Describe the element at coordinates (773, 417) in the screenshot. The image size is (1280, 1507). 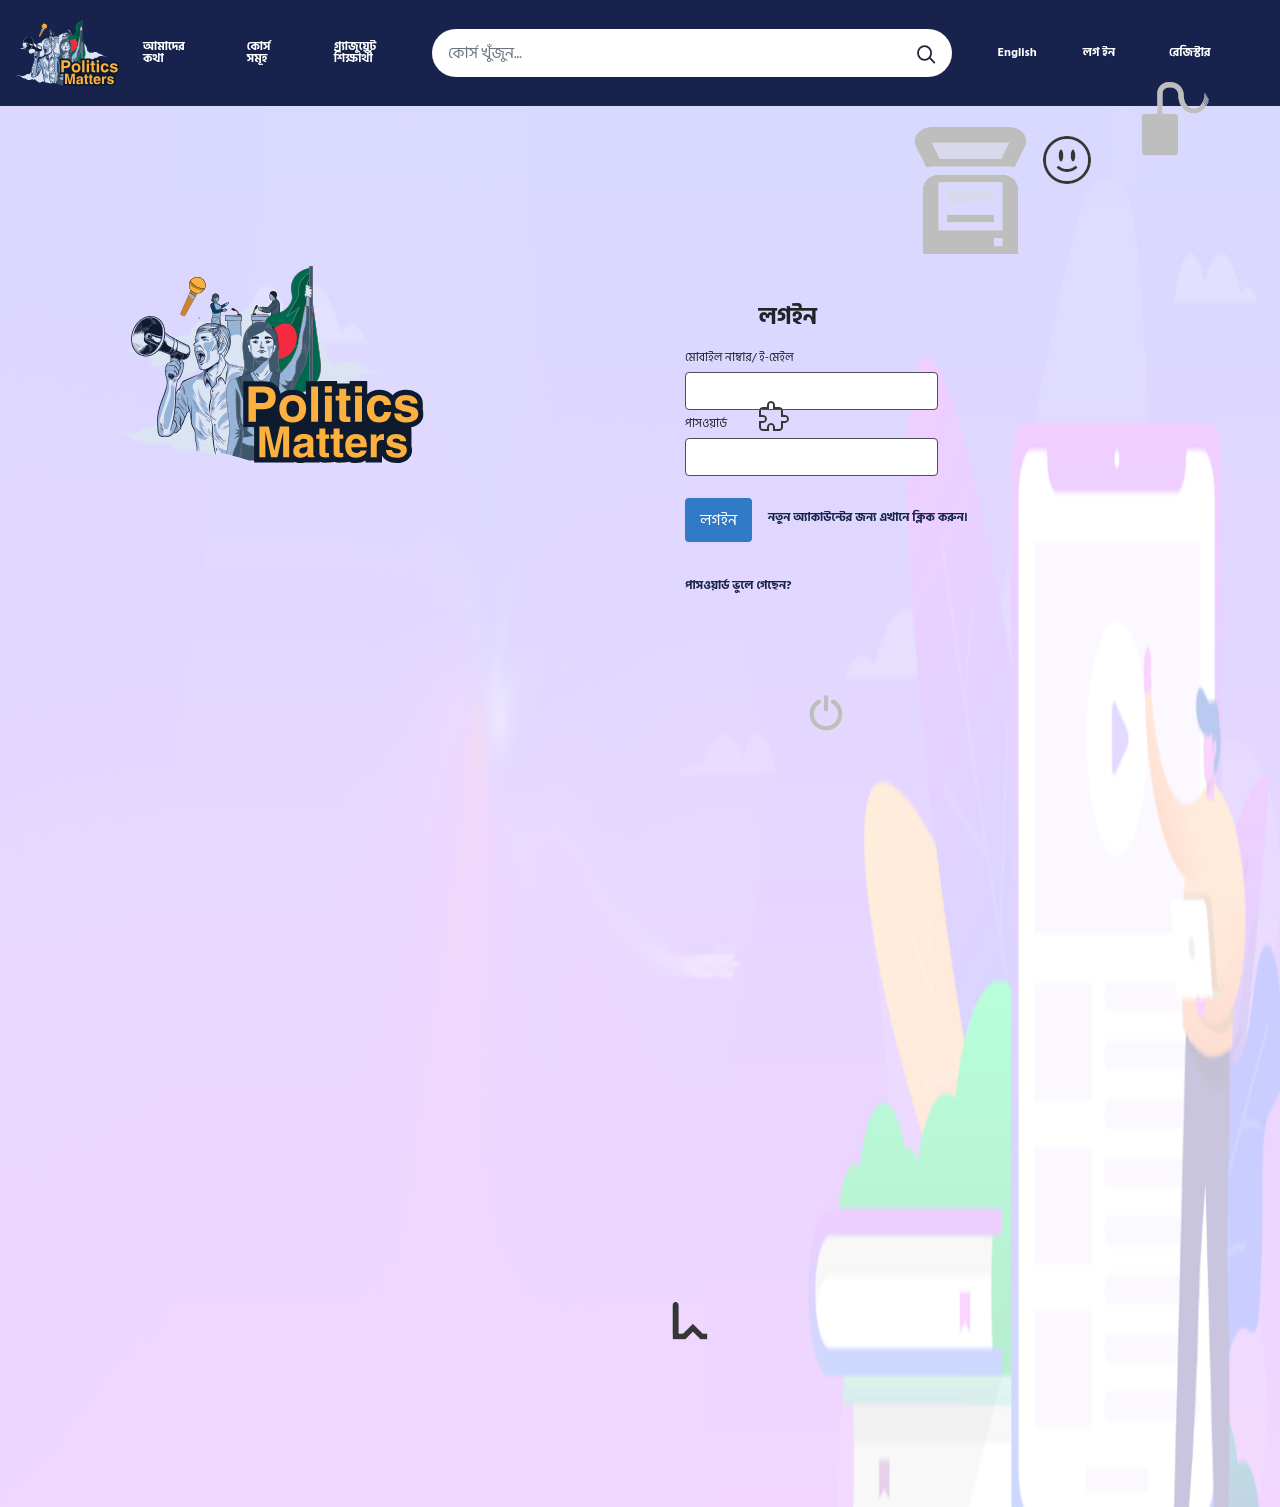
I see `access plugin settings and preferences` at that location.